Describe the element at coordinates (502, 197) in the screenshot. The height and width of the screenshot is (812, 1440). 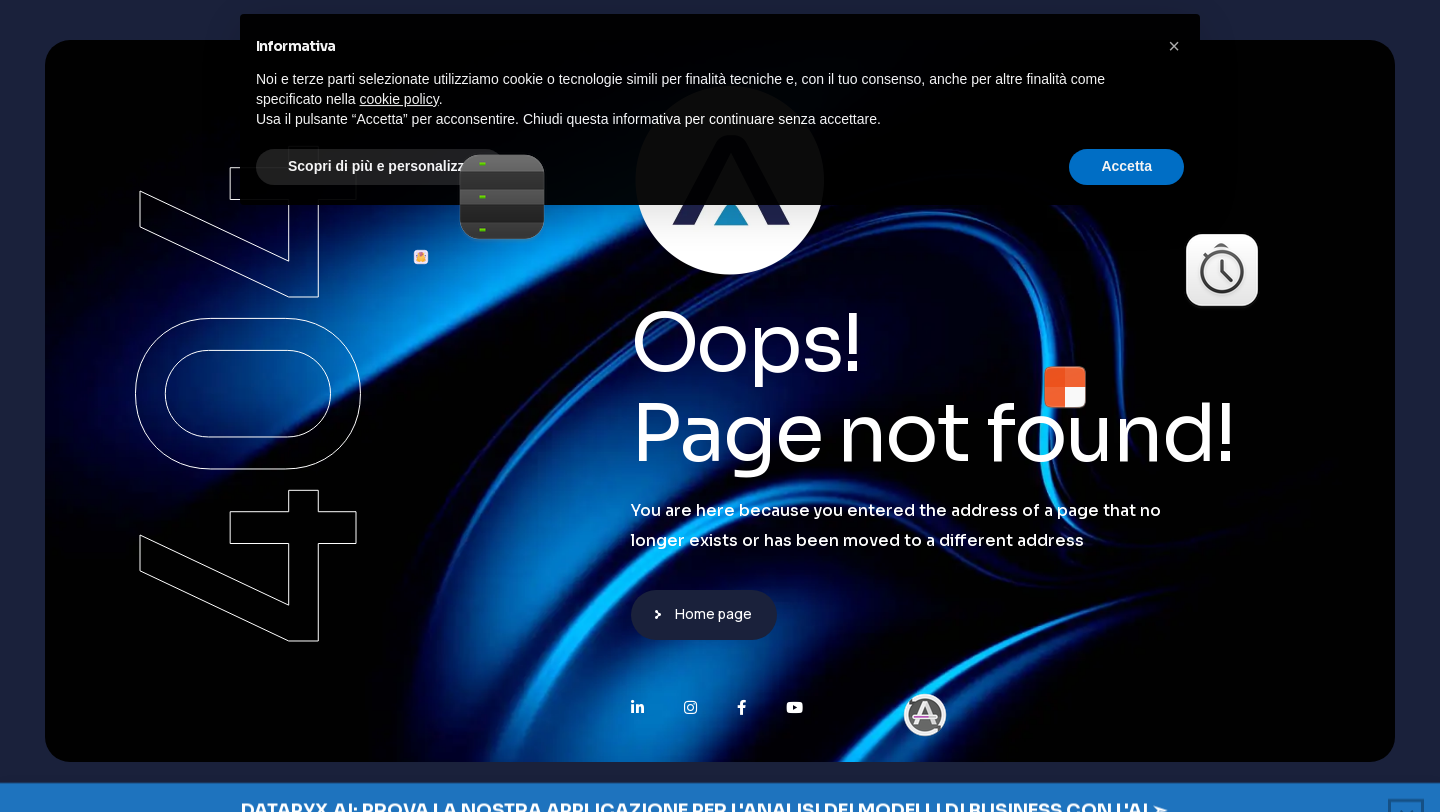
I see `access network server settings` at that location.